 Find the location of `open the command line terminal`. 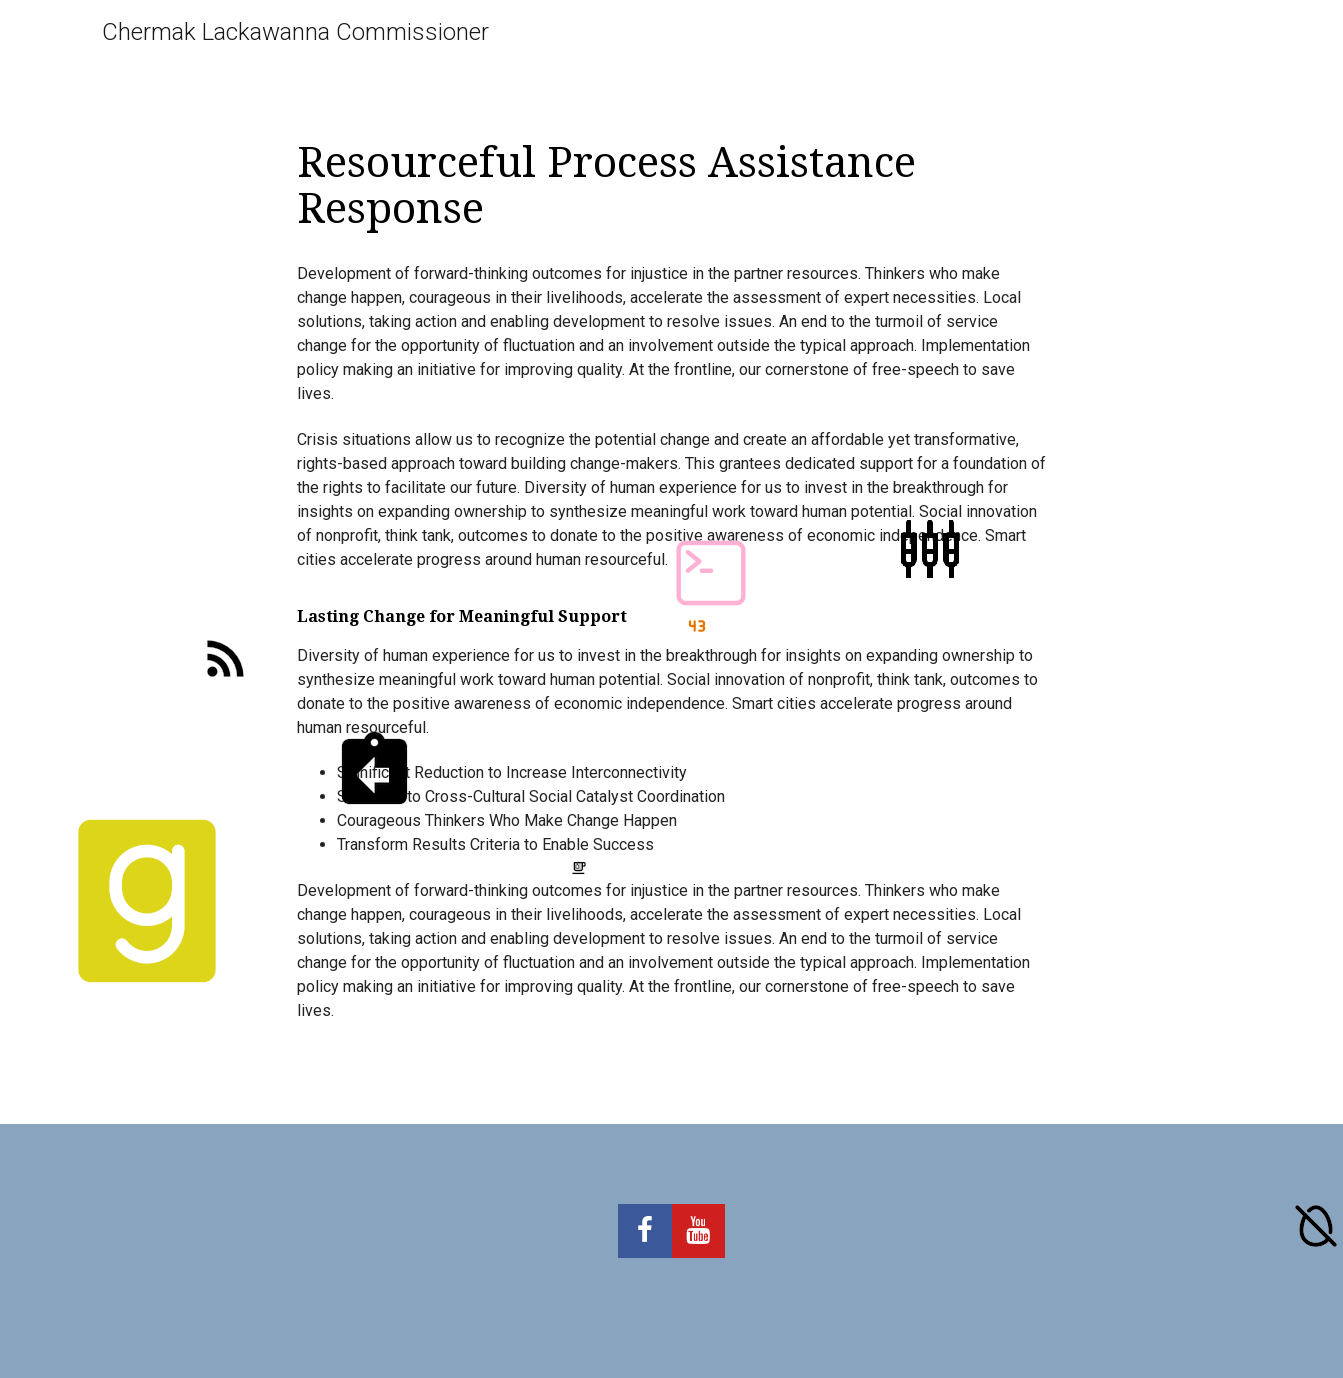

open the command line terminal is located at coordinates (711, 573).